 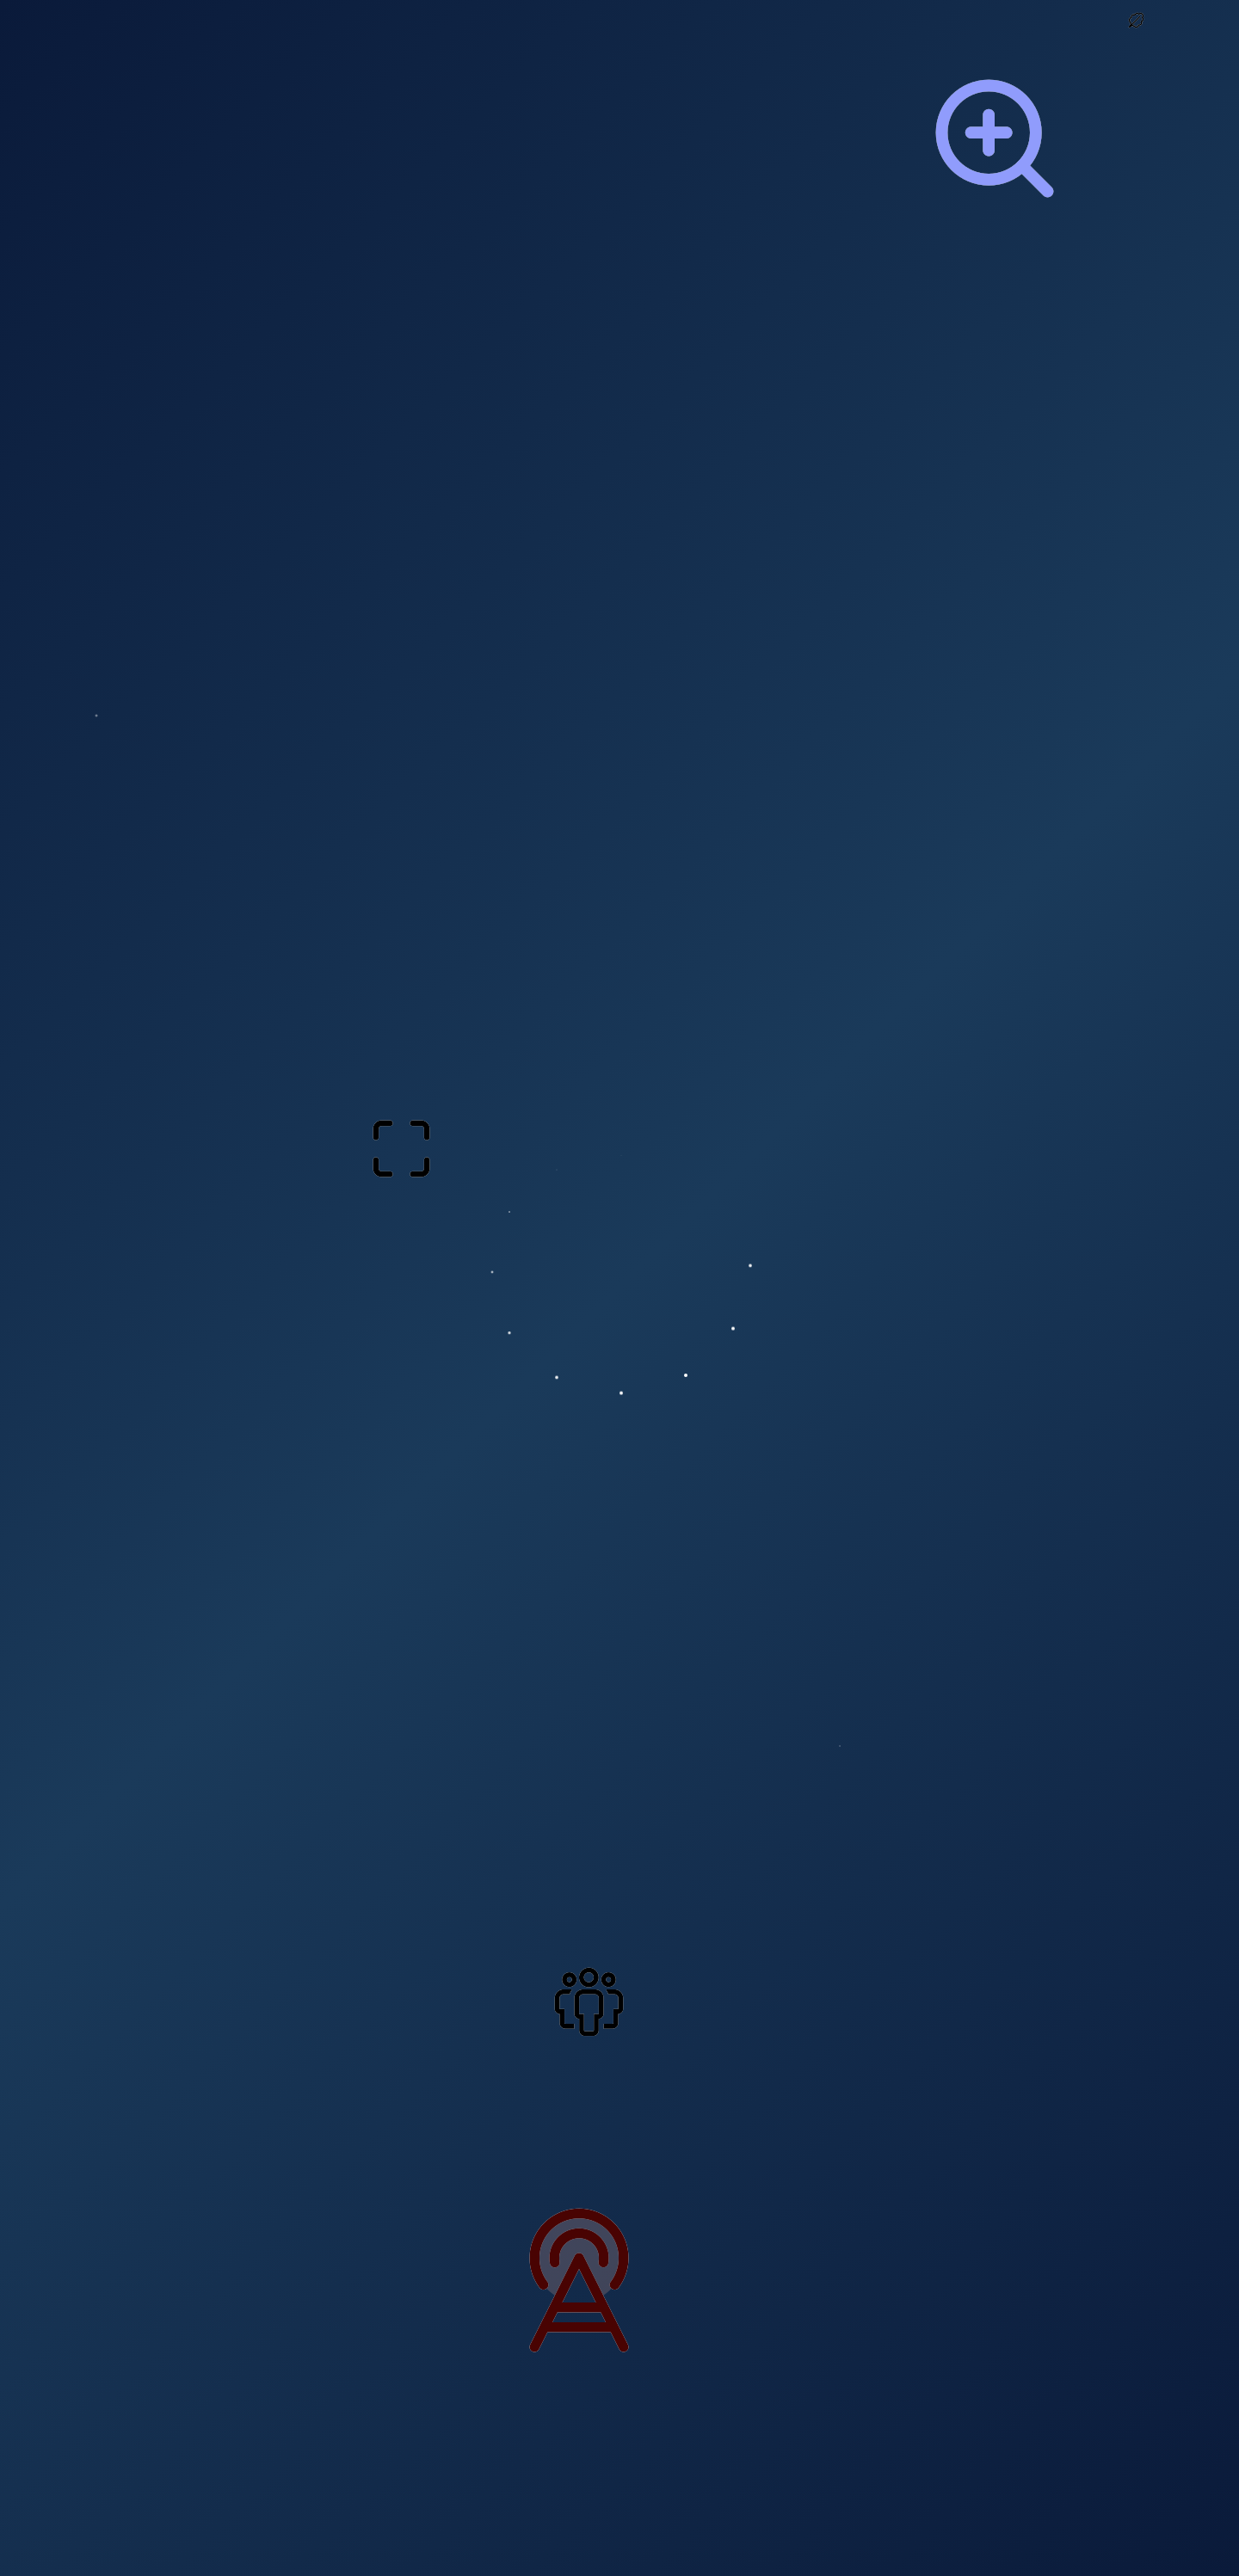 What do you see at coordinates (995, 138) in the screenshot?
I see `zoom in on content or image` at bounding box center [995, 138].